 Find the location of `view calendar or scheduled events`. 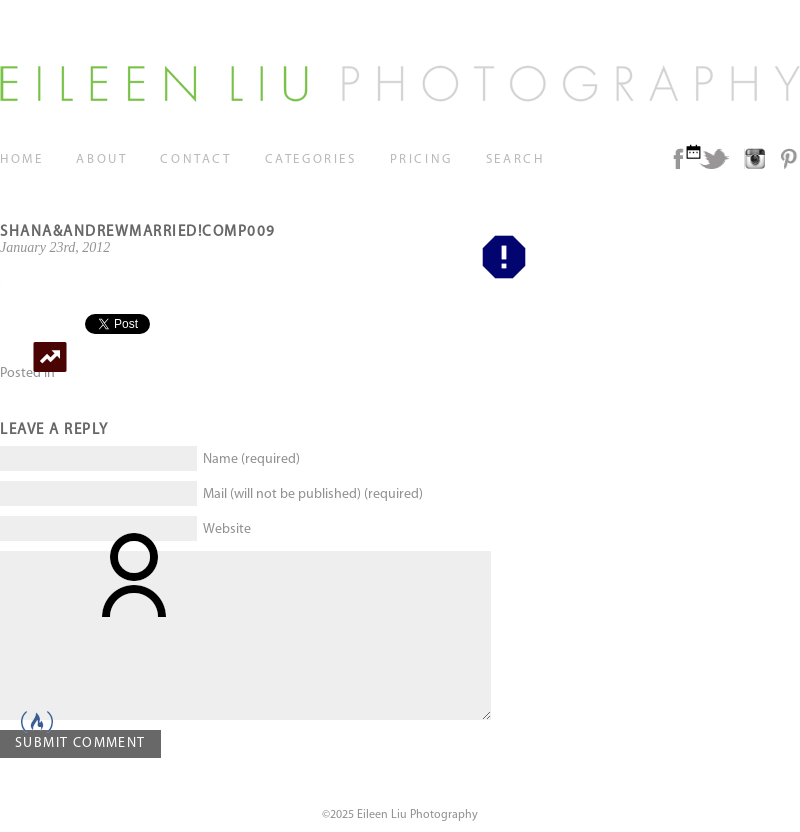

view calendar or scheduled events is located at coordinates (693, 152).